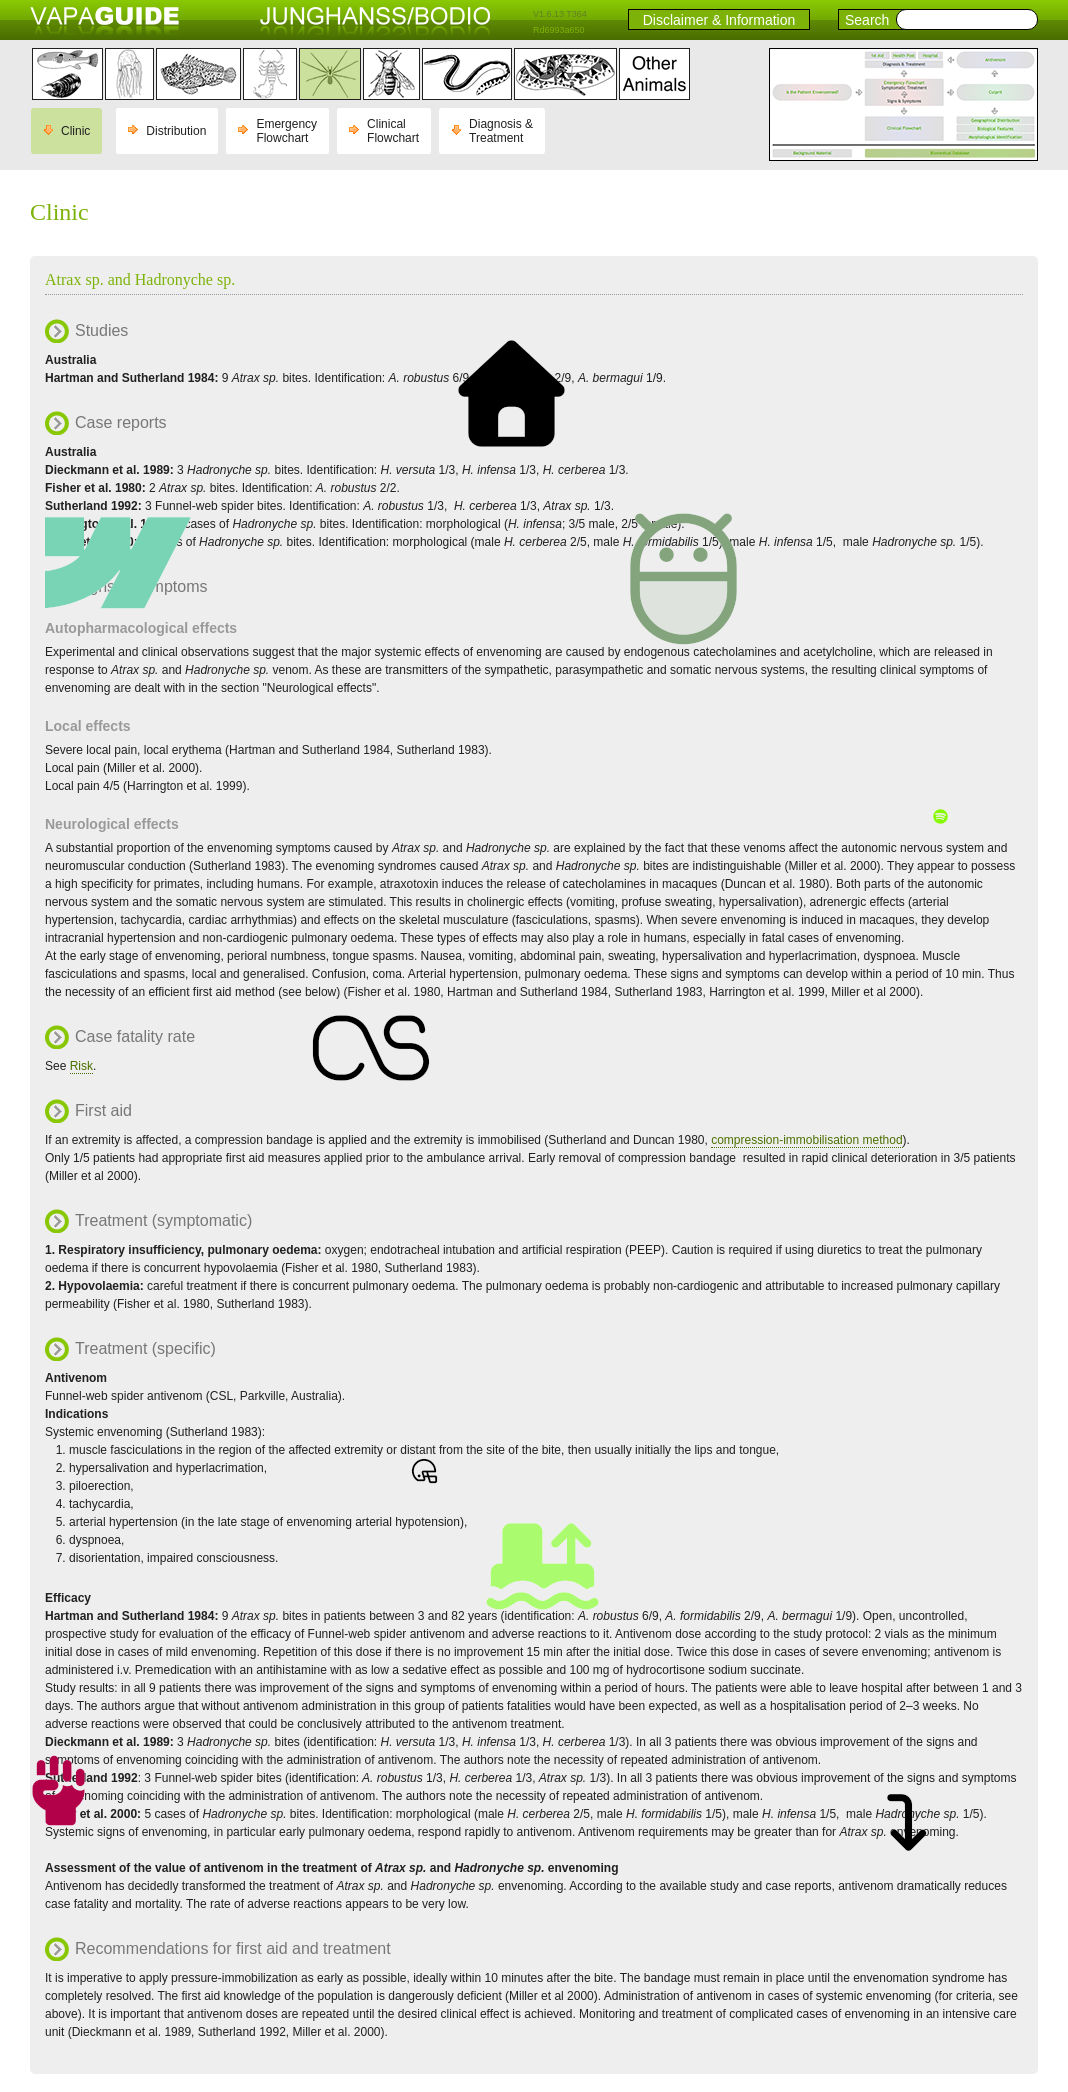 Image resolution: width=1068 pixels, height=2092 pixels. I want to click on webflow logo, so click(118, 561).